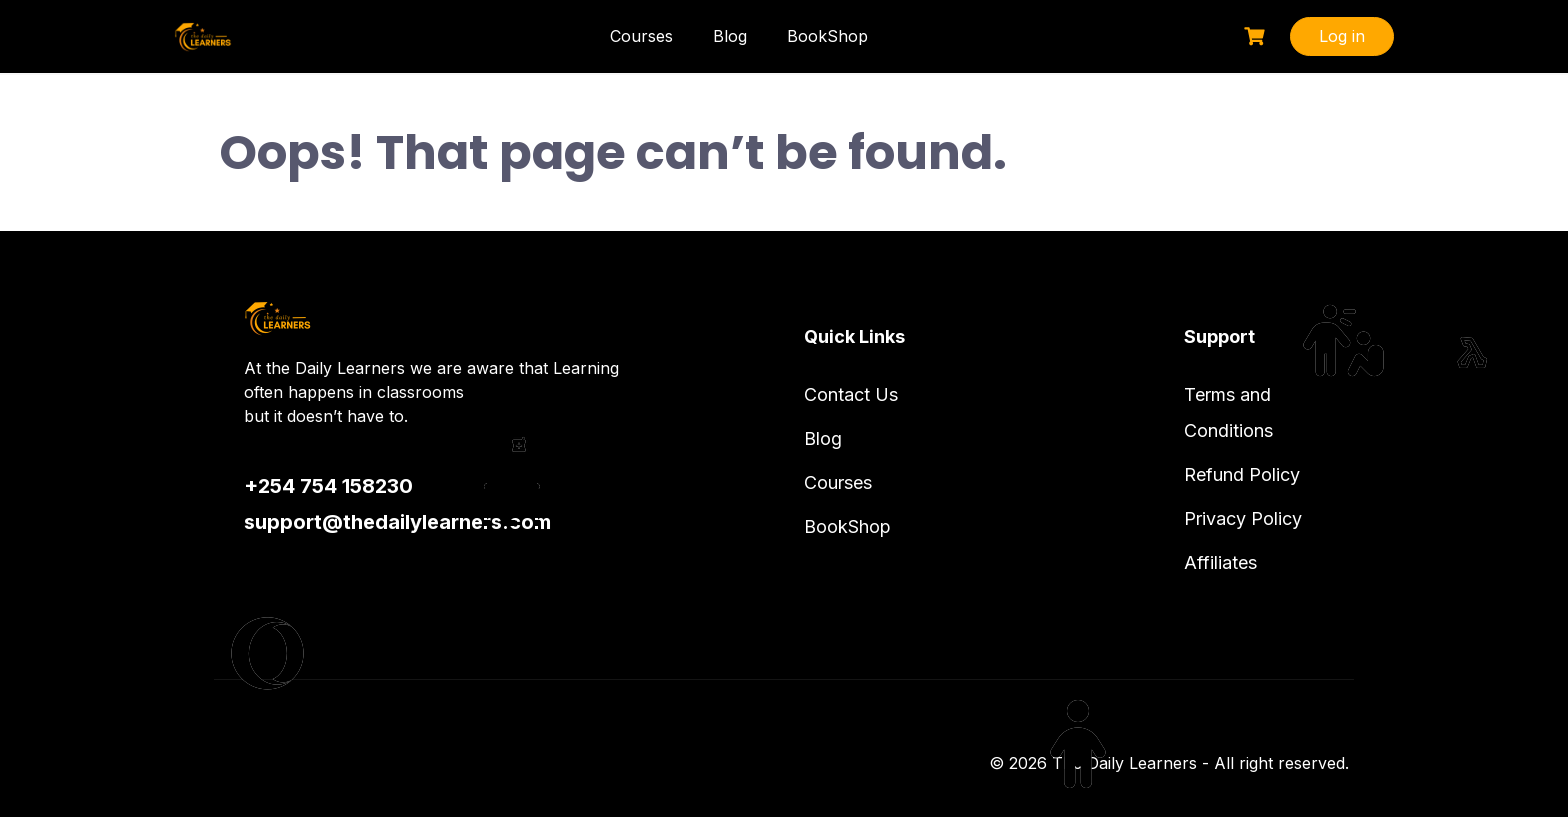 The image size is (1568, 817). Describe the element at coordinates (1078, 744) in the screenshot. I see `indicates child-friendly or family content` at that location.